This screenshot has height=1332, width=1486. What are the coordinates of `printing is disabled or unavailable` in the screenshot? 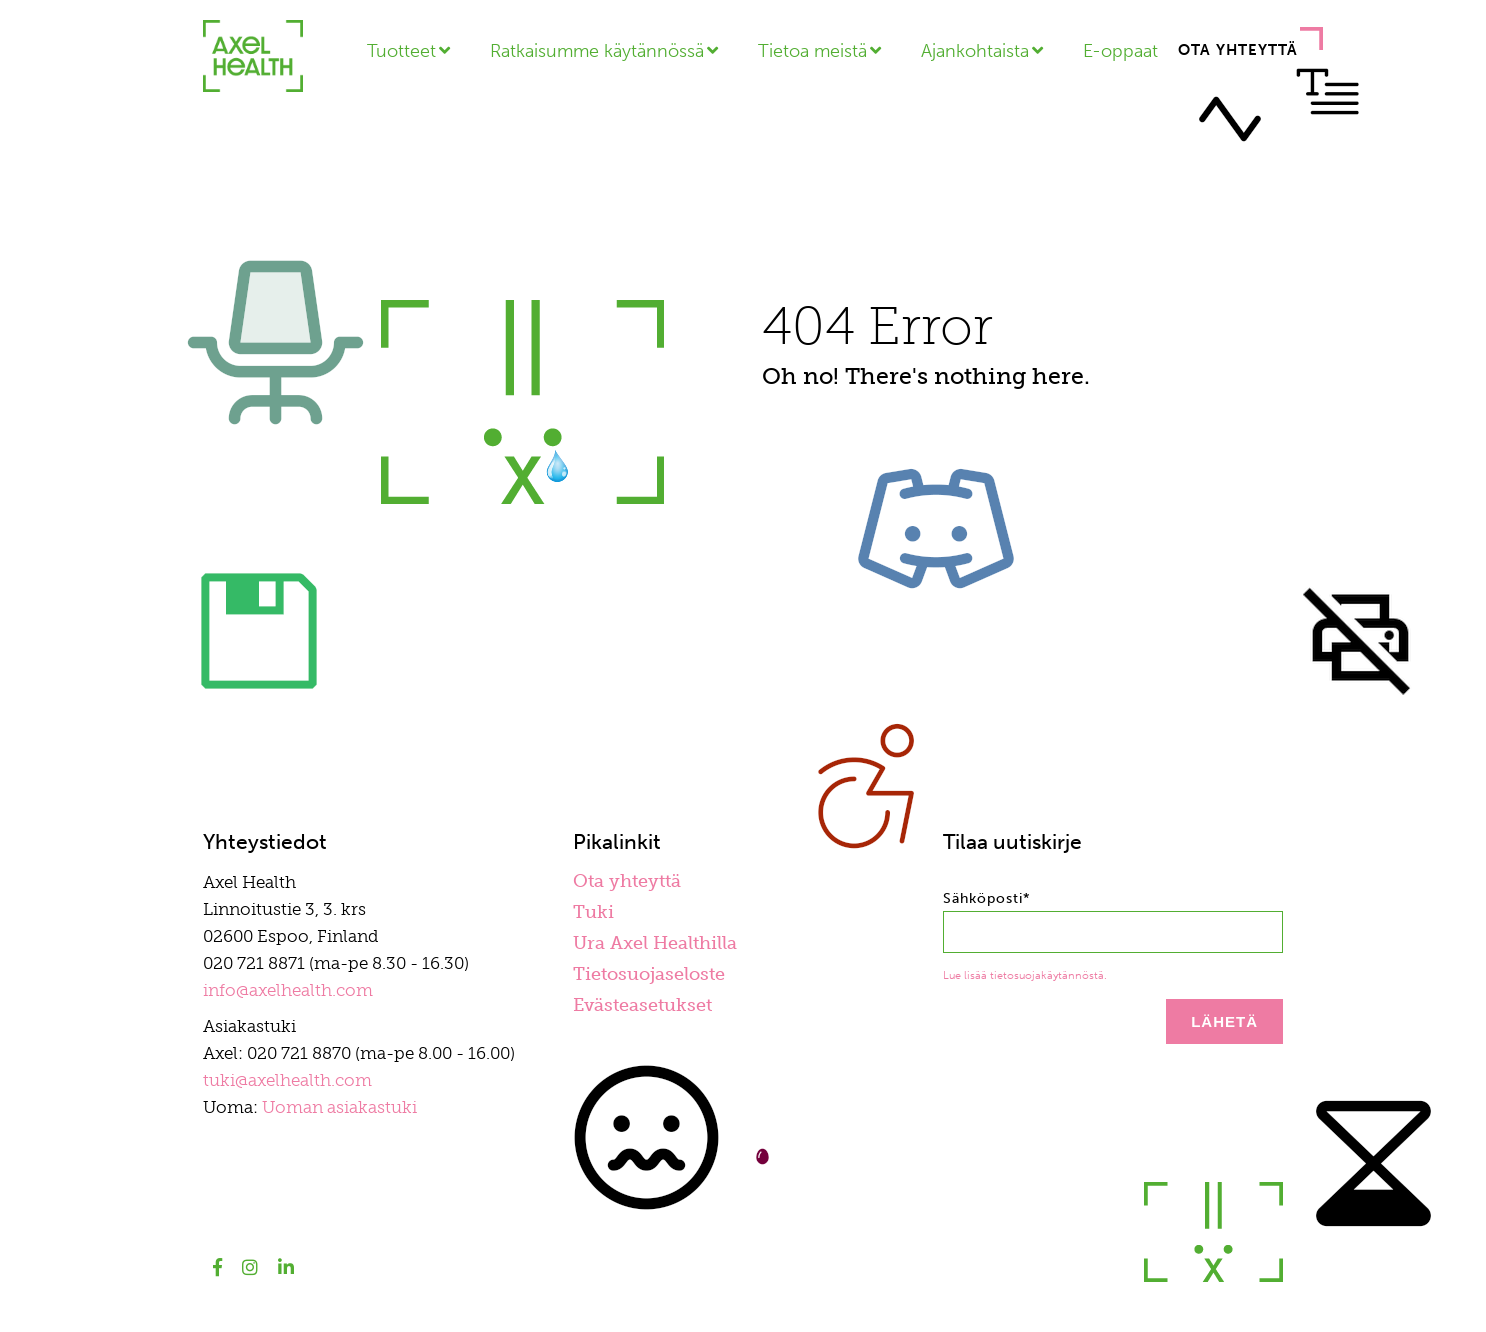 It's located at (1360, 637).